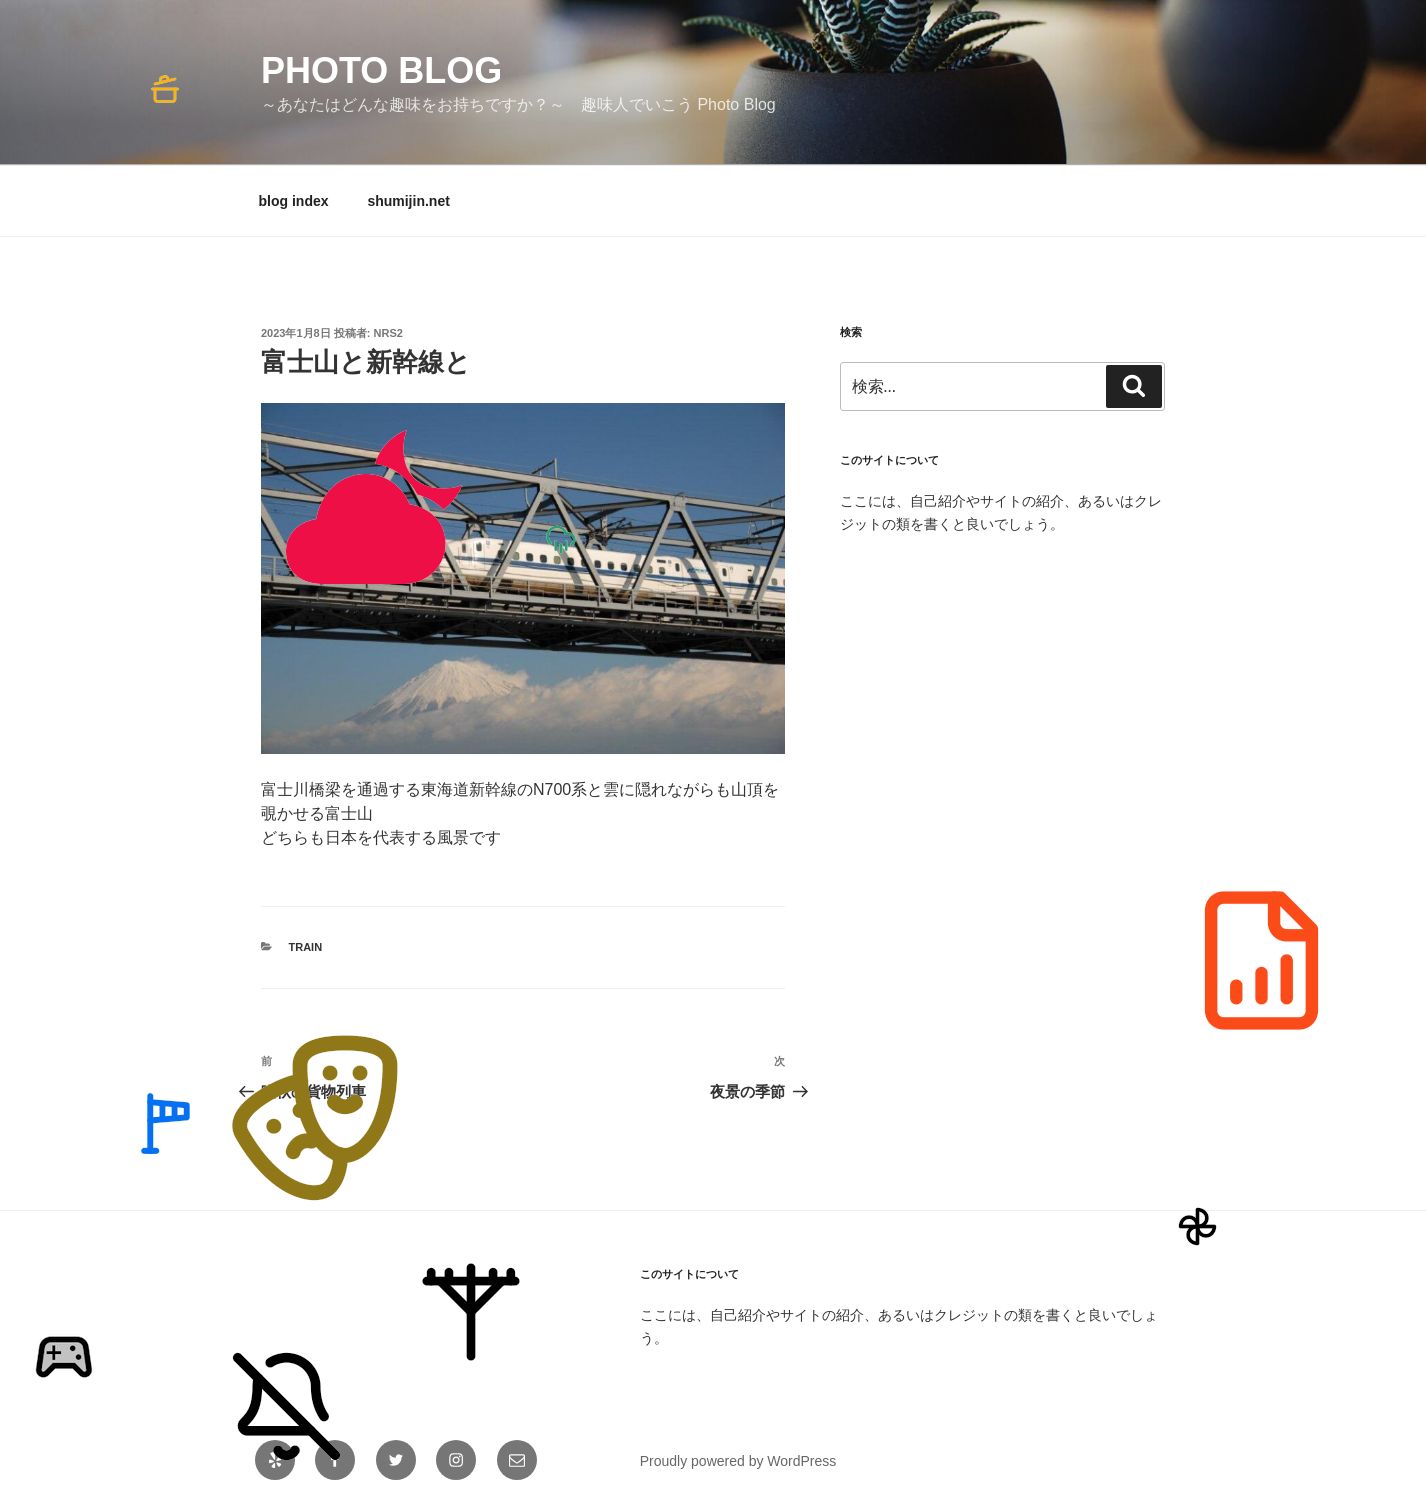 This screenshot has width=1426, height=1509. I want to click on indicates rainy weather conditions, so click(561, 539).